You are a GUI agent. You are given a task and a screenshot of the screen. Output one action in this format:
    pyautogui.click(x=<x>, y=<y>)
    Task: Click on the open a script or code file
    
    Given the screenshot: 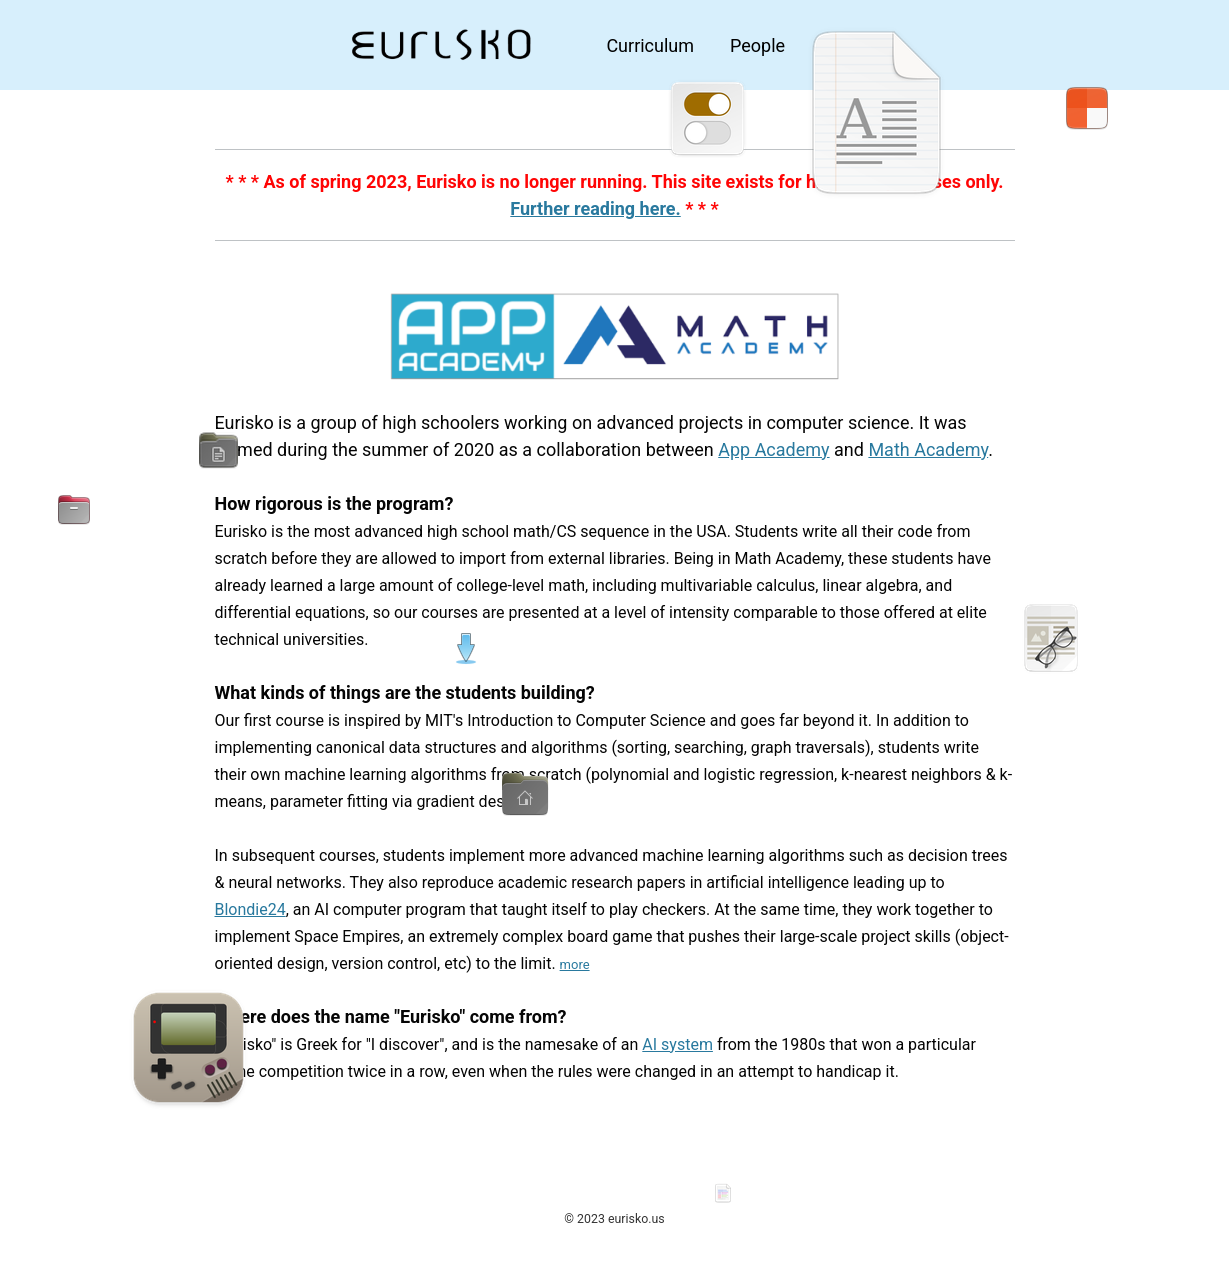 What is the action you would take?
    pyautogui.click(x=723, y=1193)
    